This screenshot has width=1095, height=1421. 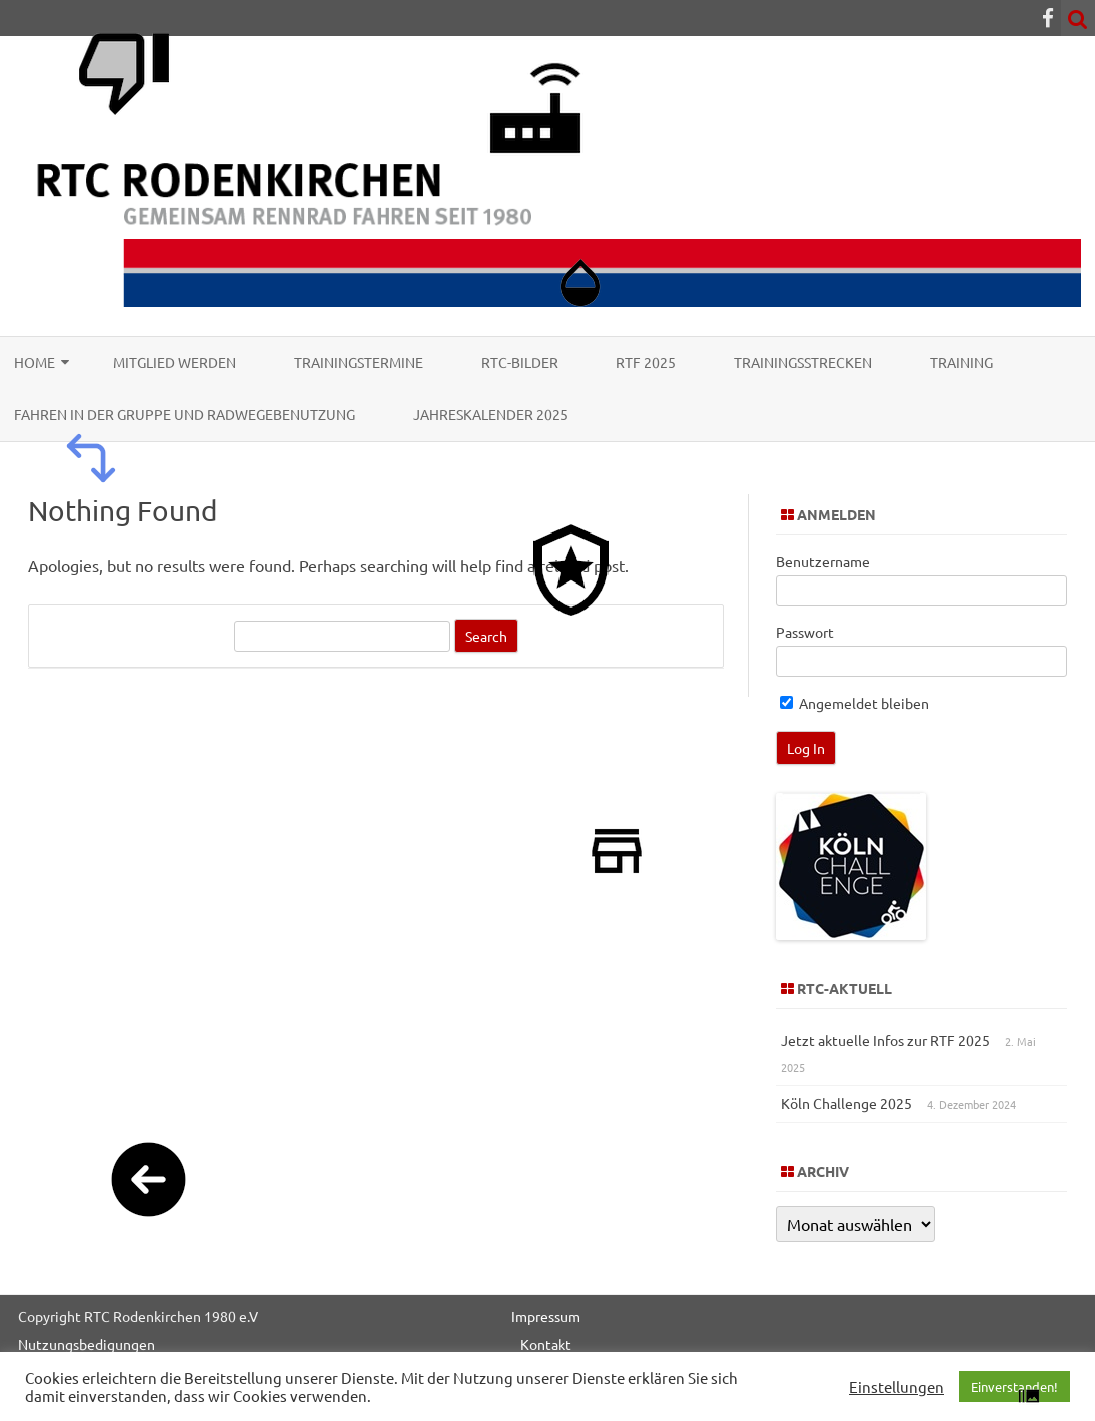 I want to click on find nearby stores or shops, so click(x=617, y=851).